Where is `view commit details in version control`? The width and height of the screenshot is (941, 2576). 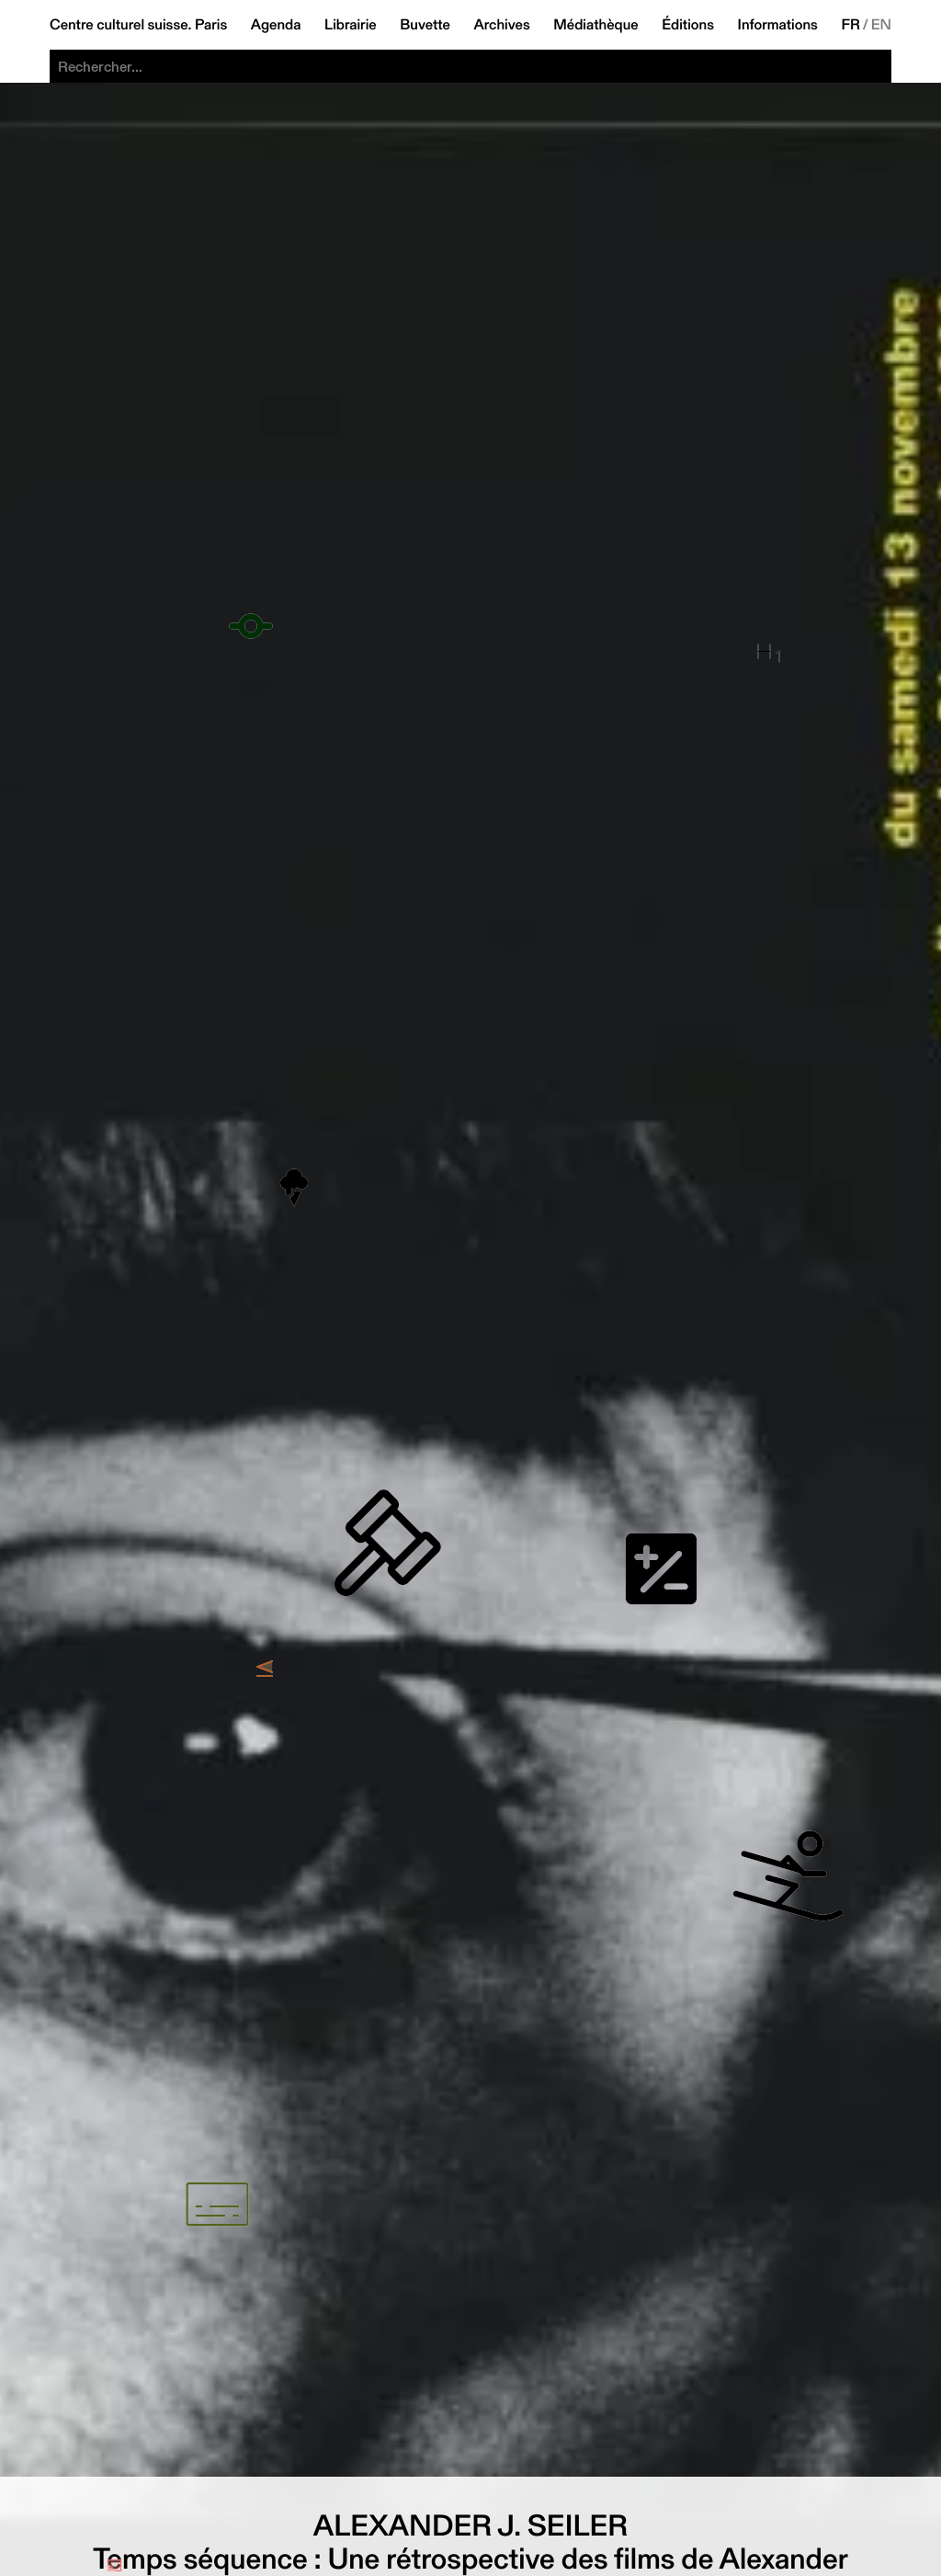 view commit details in version control is located at coordinates (251, 626).